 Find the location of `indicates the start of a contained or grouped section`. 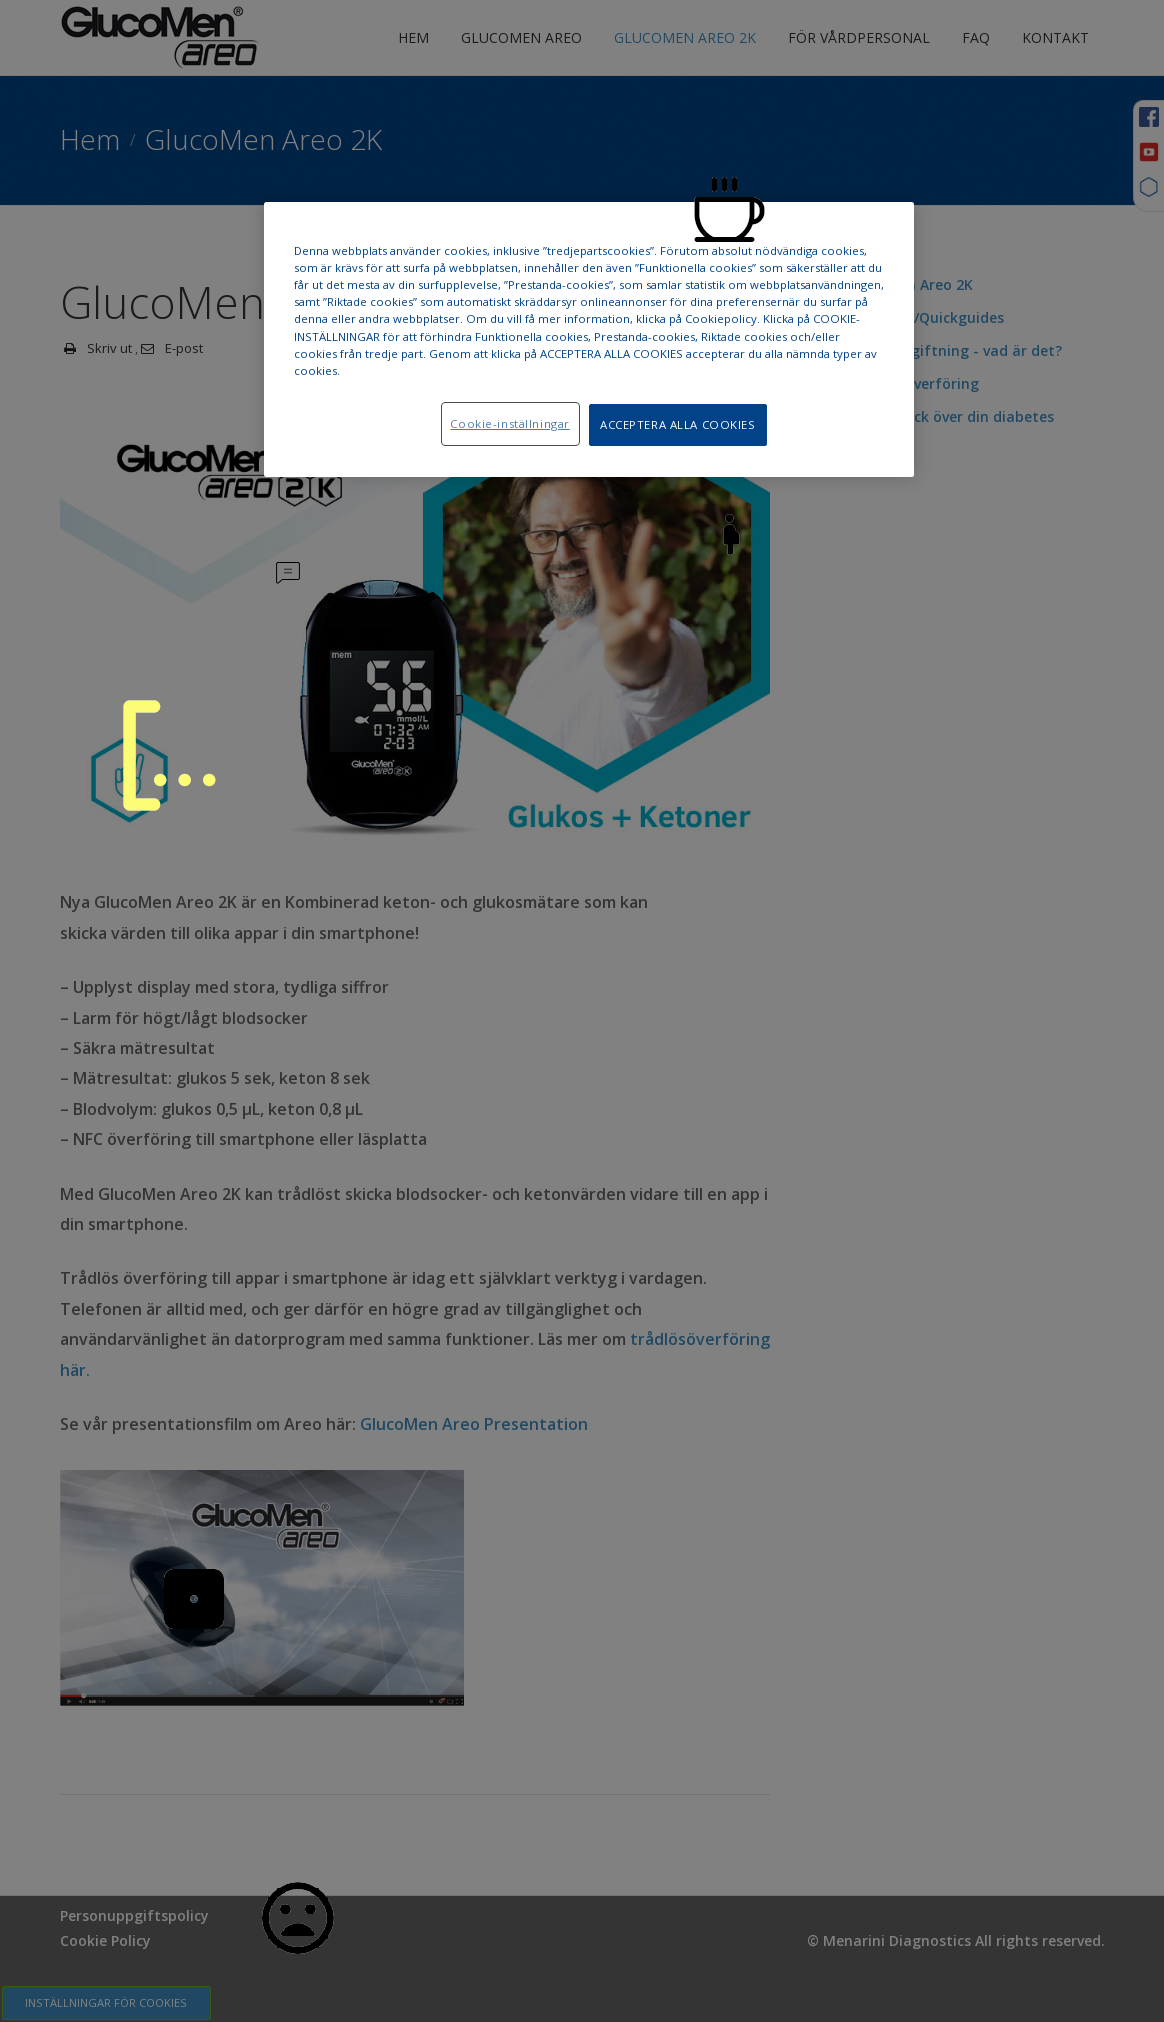

indicates the start of a contained or grouped section is located at coordinates (172, 755).